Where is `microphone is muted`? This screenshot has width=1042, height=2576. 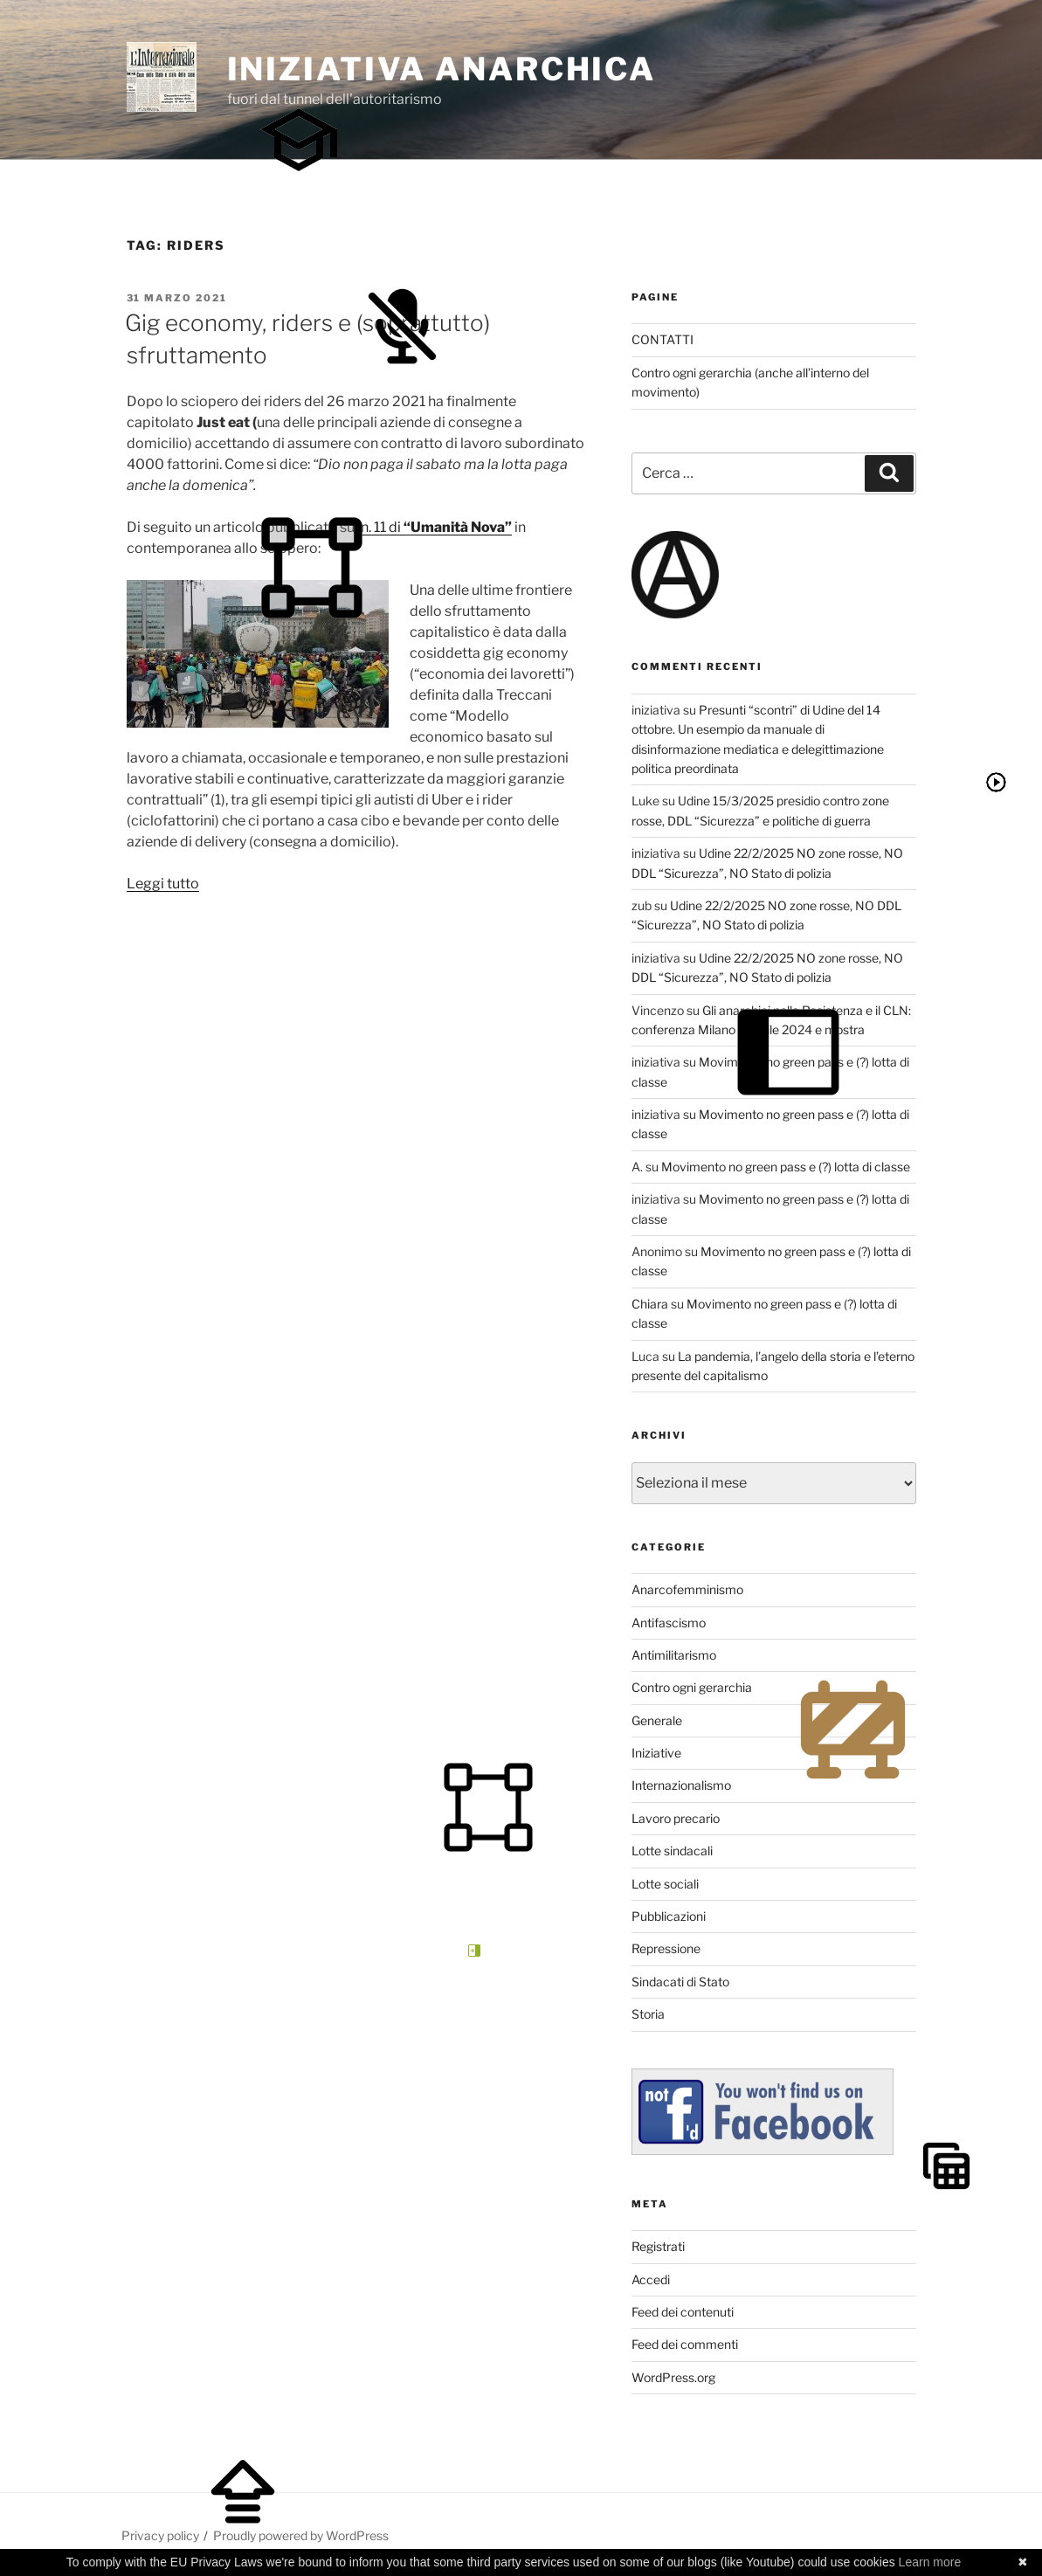
microphone is muted is located at coordinates (402, 326).